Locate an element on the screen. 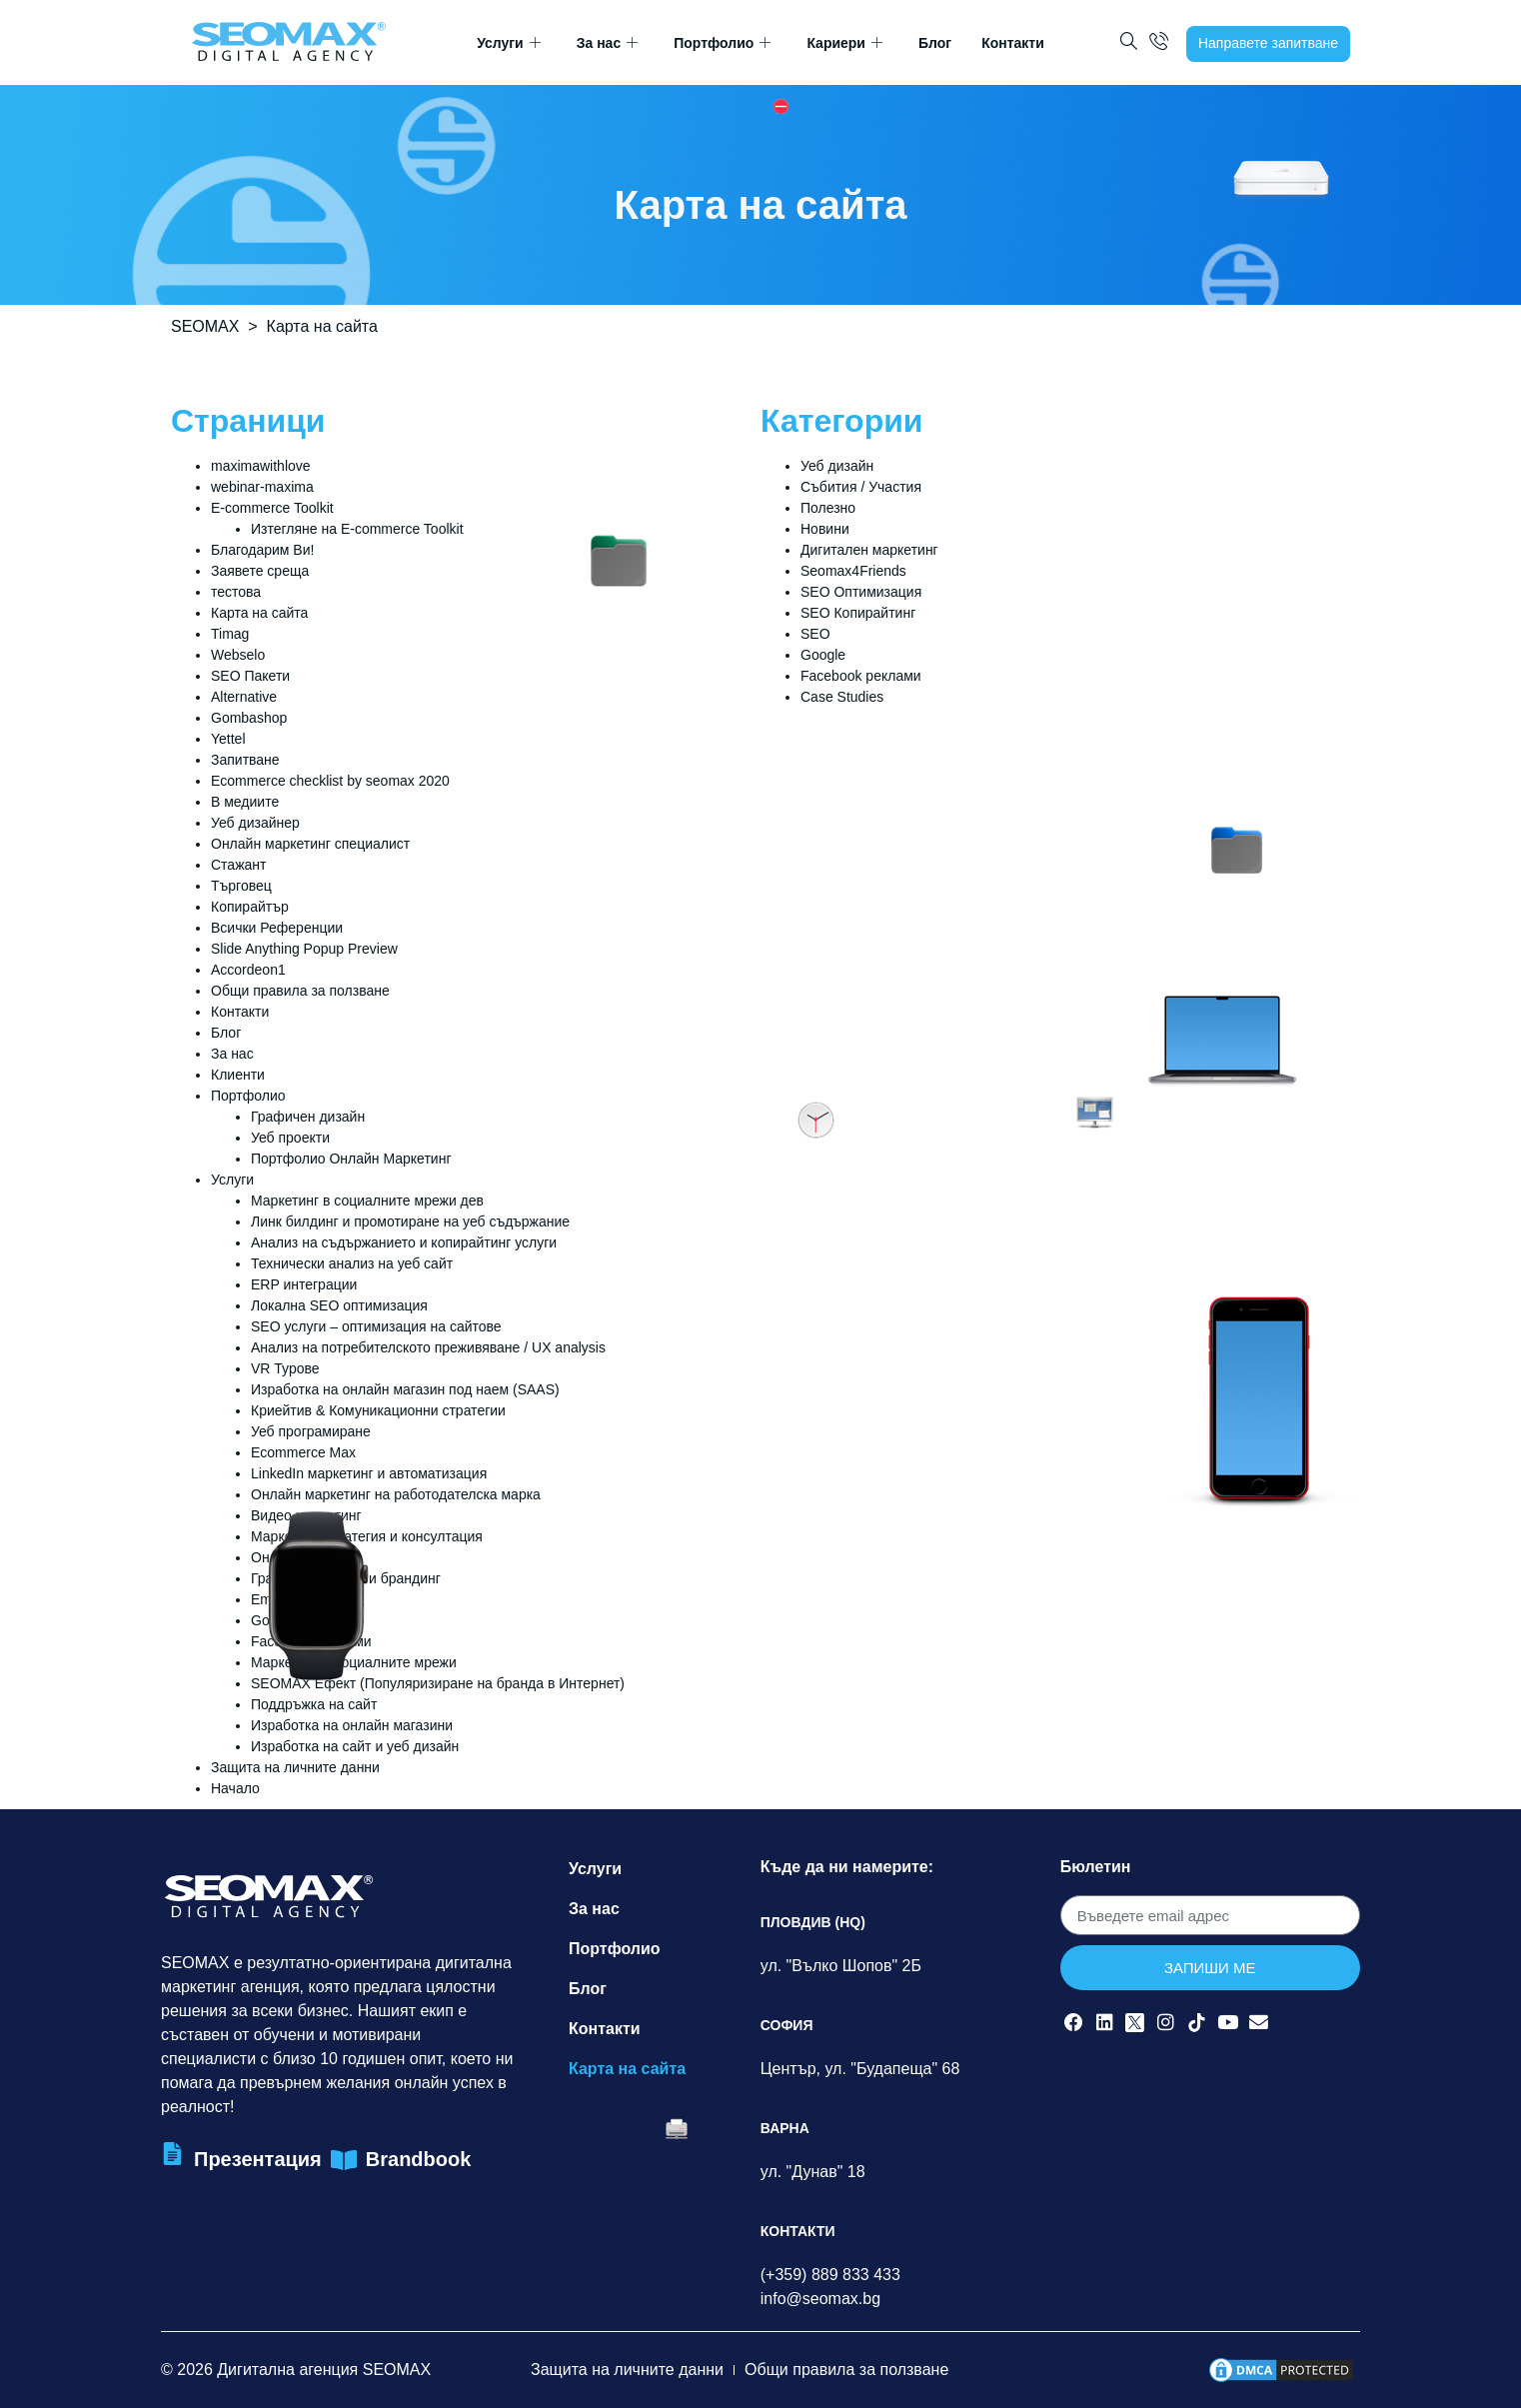 The width and height of the screenshot is (1521, 2408). access time capsule backup settings is located at coordinates (1281, 172).